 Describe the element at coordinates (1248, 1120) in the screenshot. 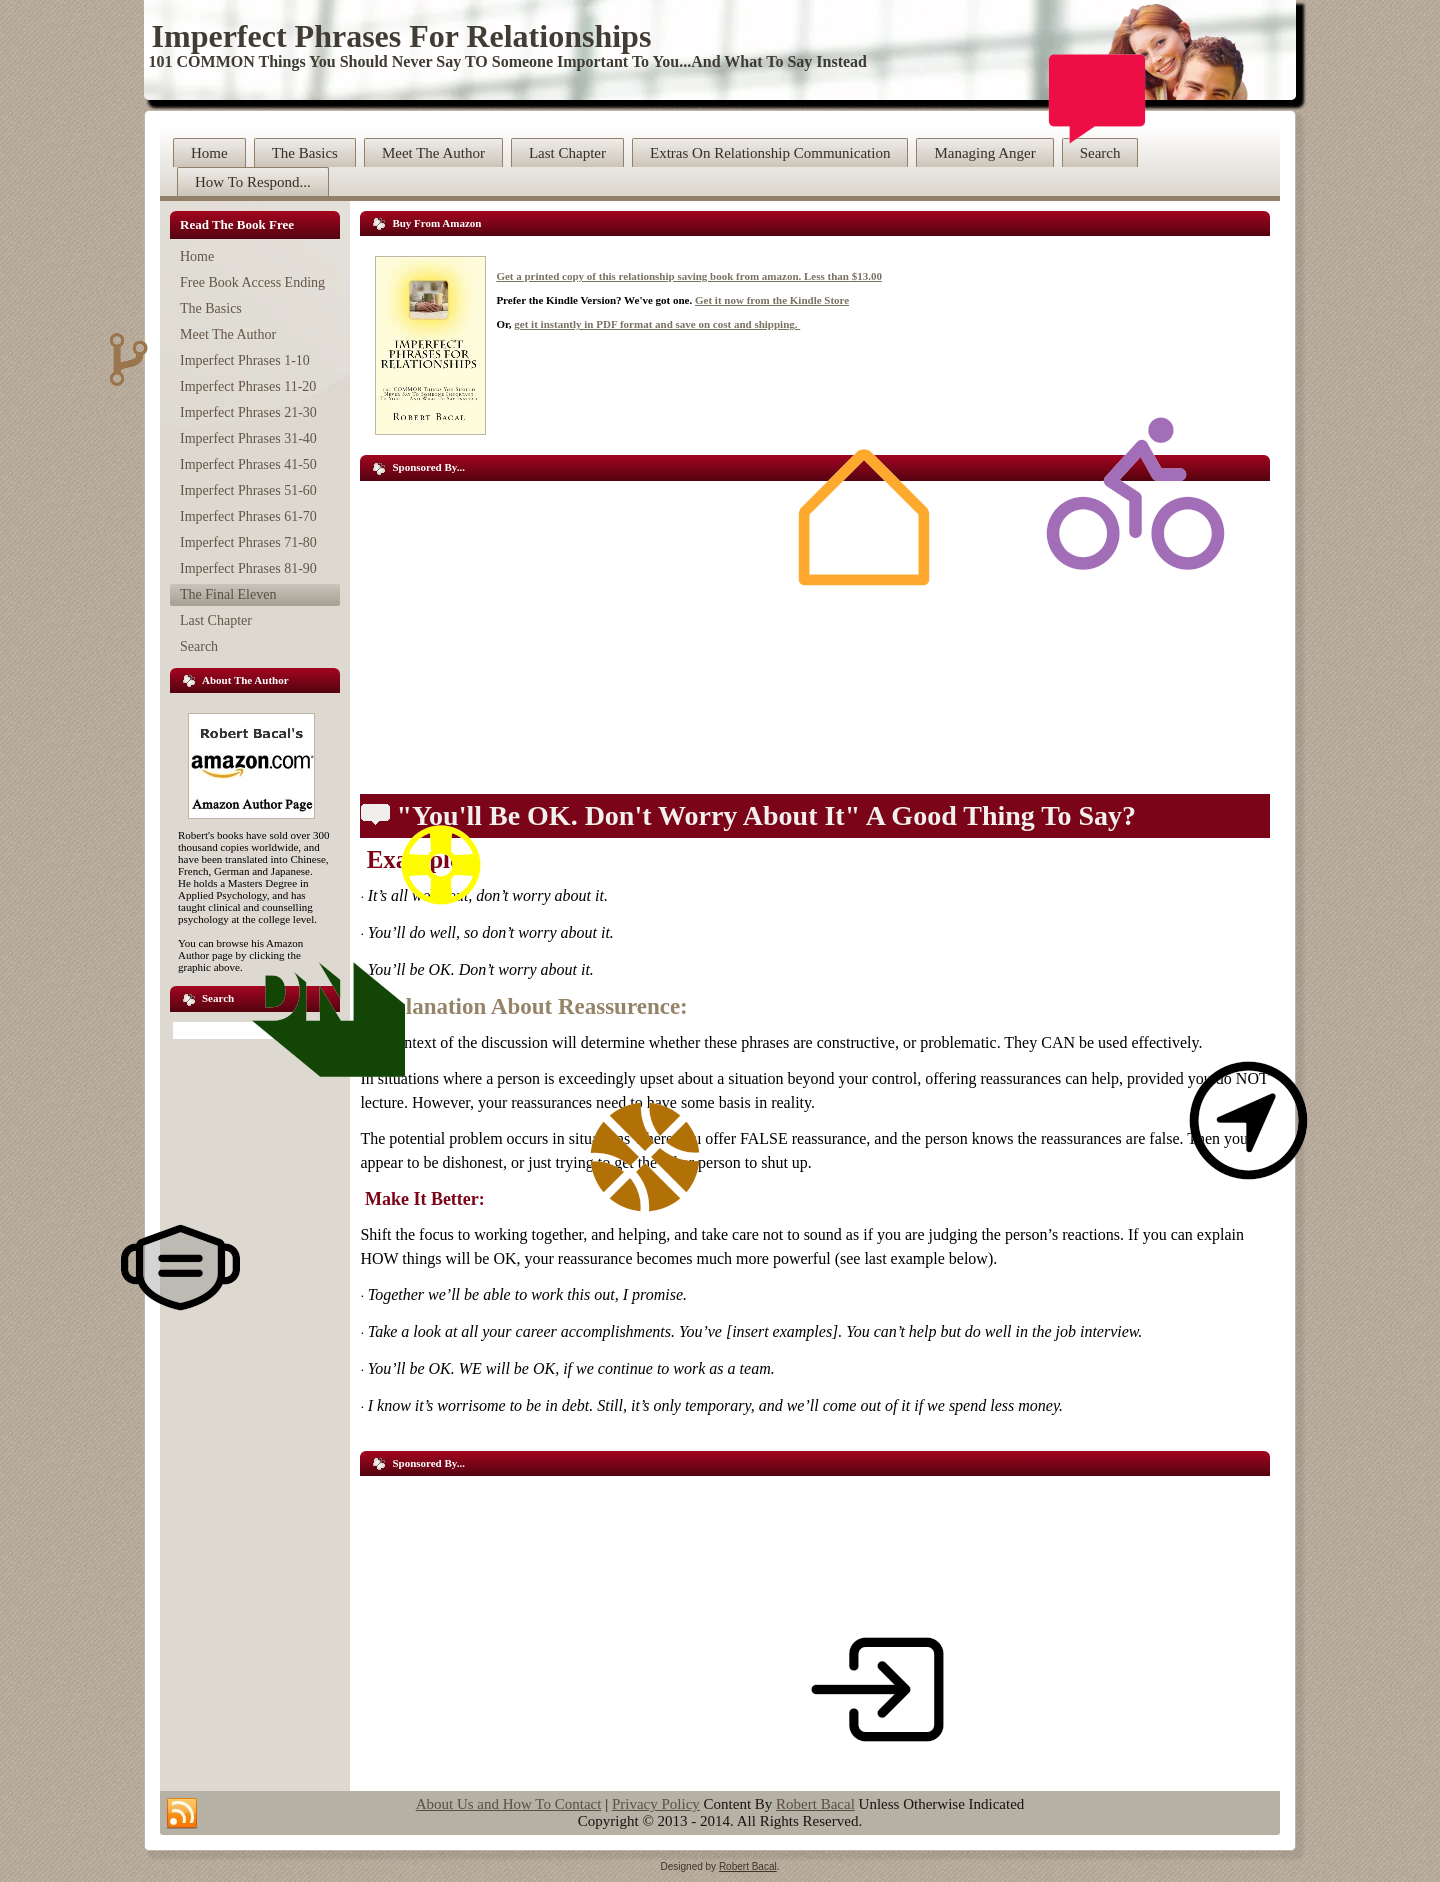

I see `tap to navigate to this location` at that location.